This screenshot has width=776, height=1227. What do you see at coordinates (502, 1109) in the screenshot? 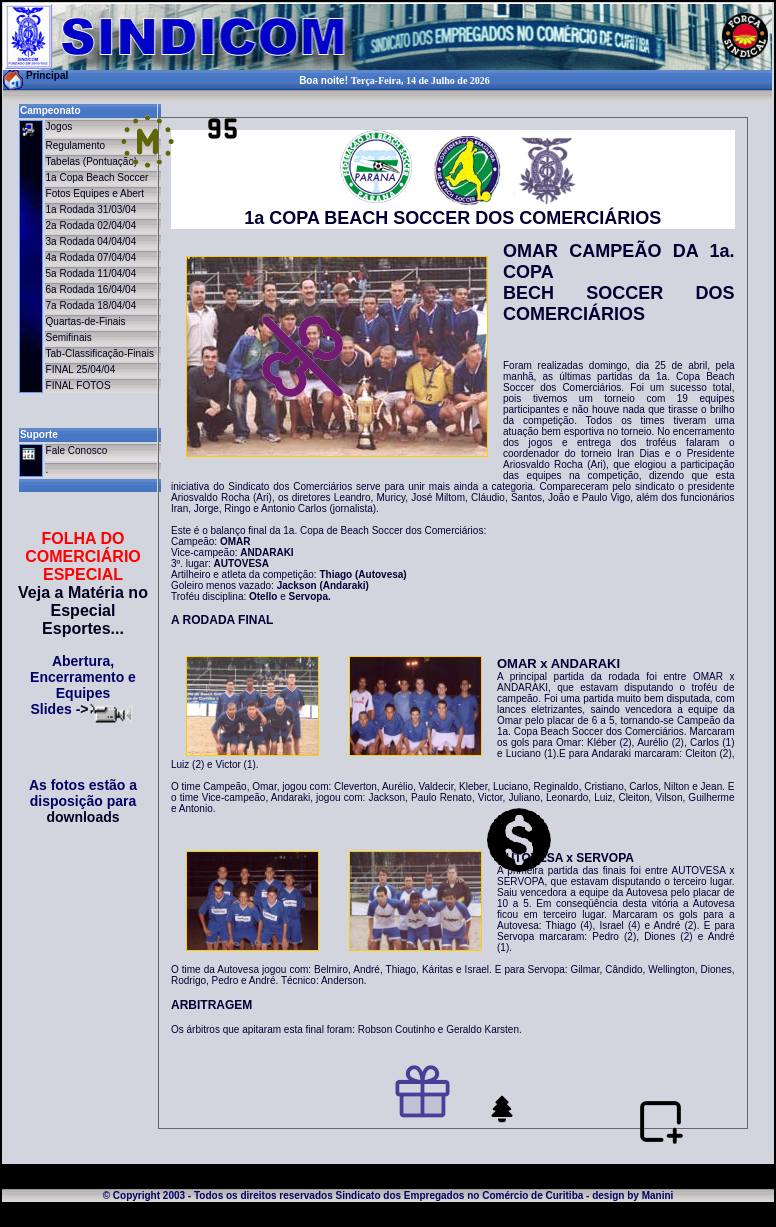
I see `indicates holiday or christmas-themed content` at bounding box center [502, 1109].